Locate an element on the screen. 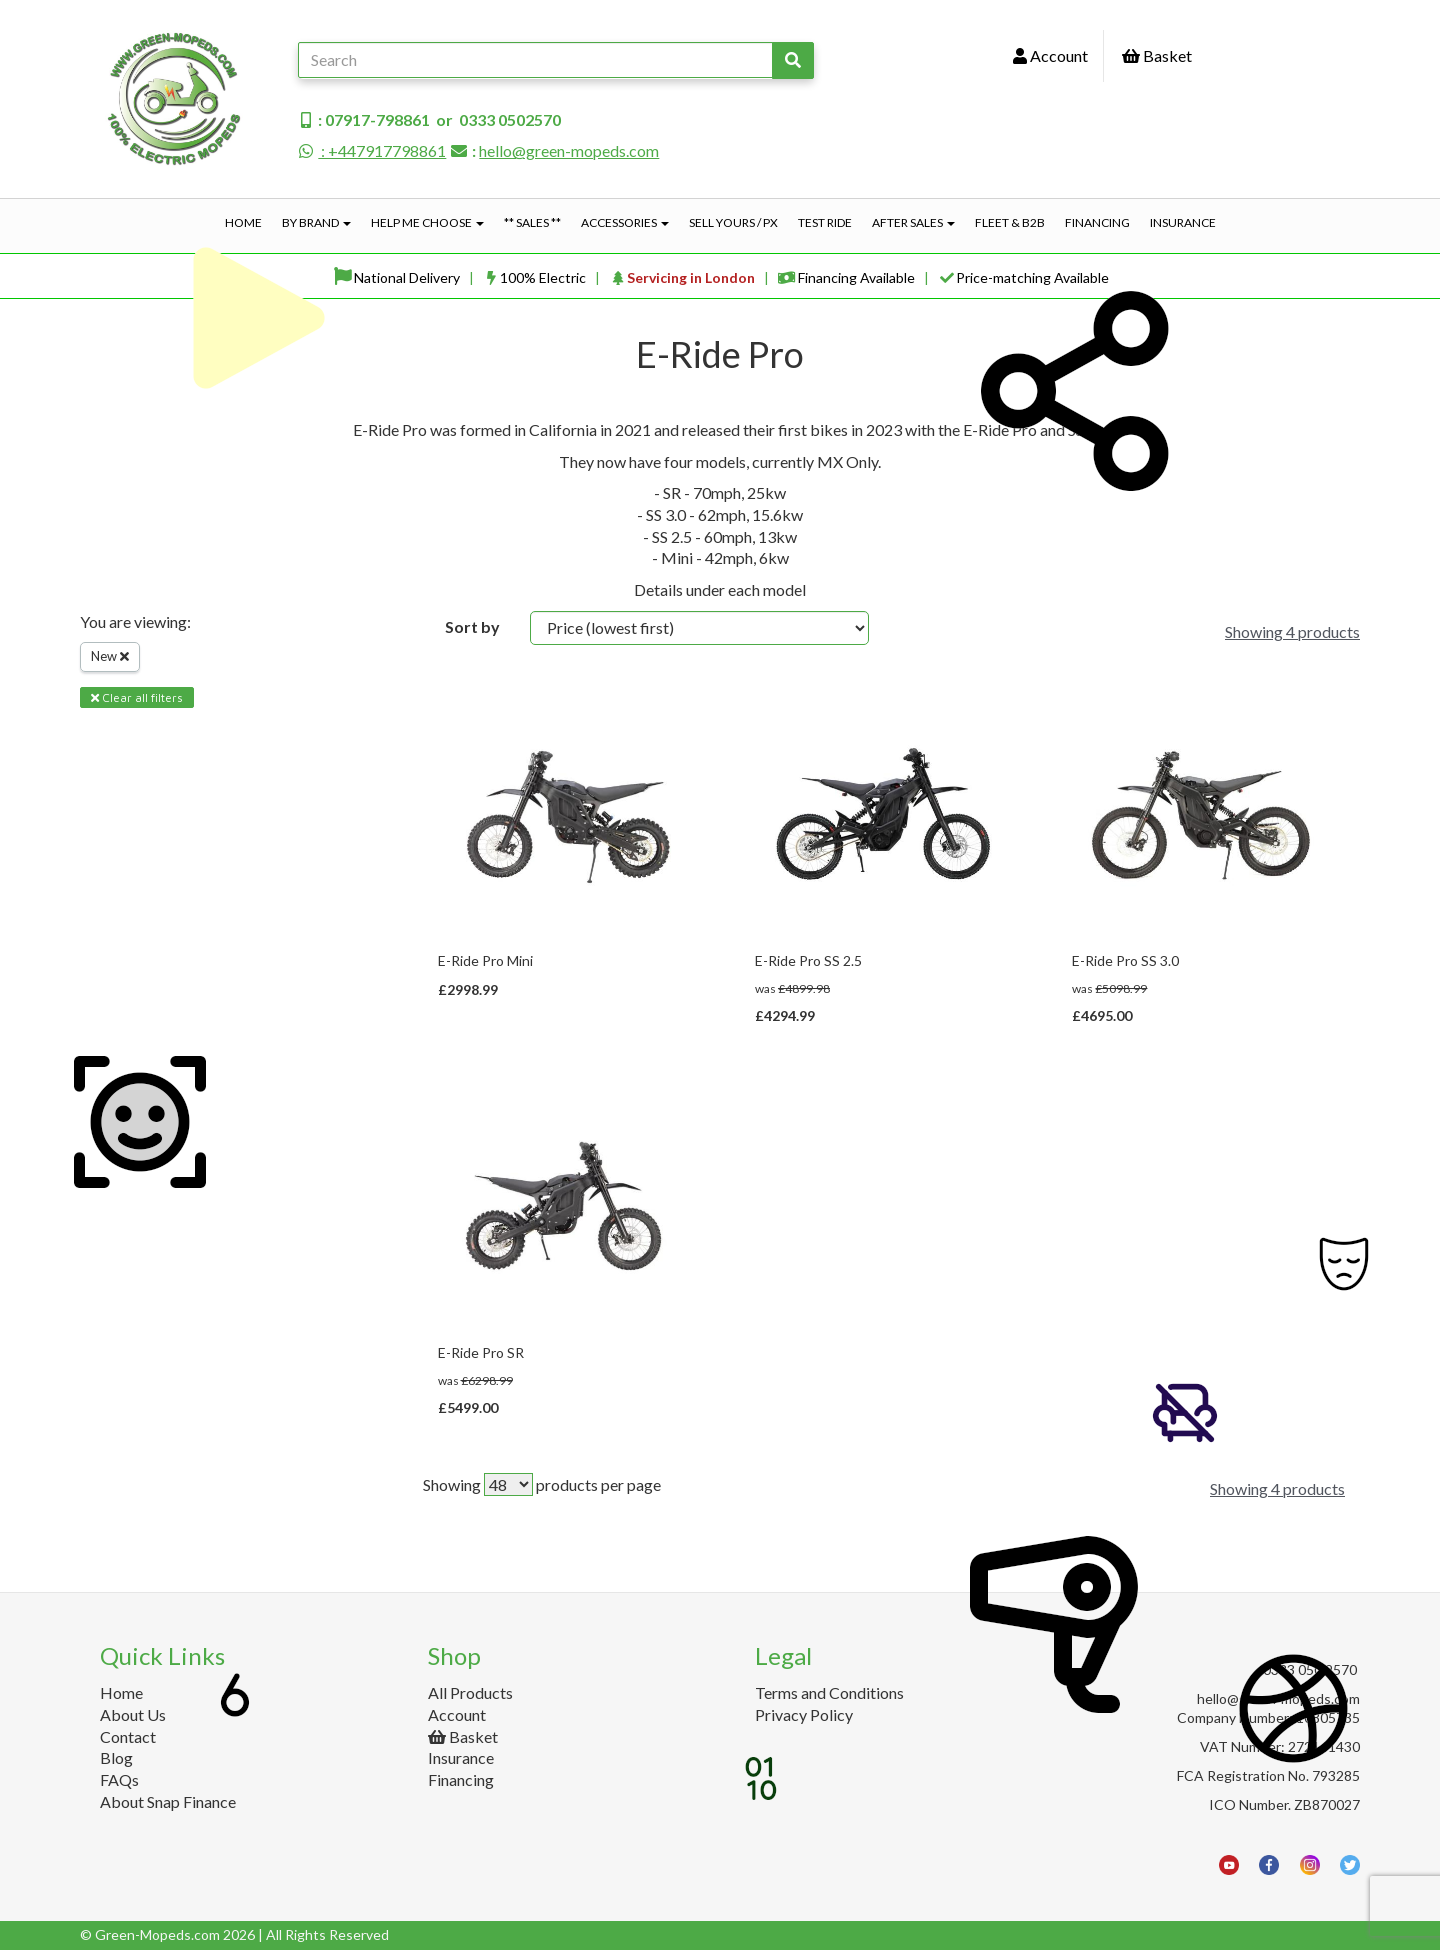  indicates step six in a multi-step process is located at coordinates (235, 1695).